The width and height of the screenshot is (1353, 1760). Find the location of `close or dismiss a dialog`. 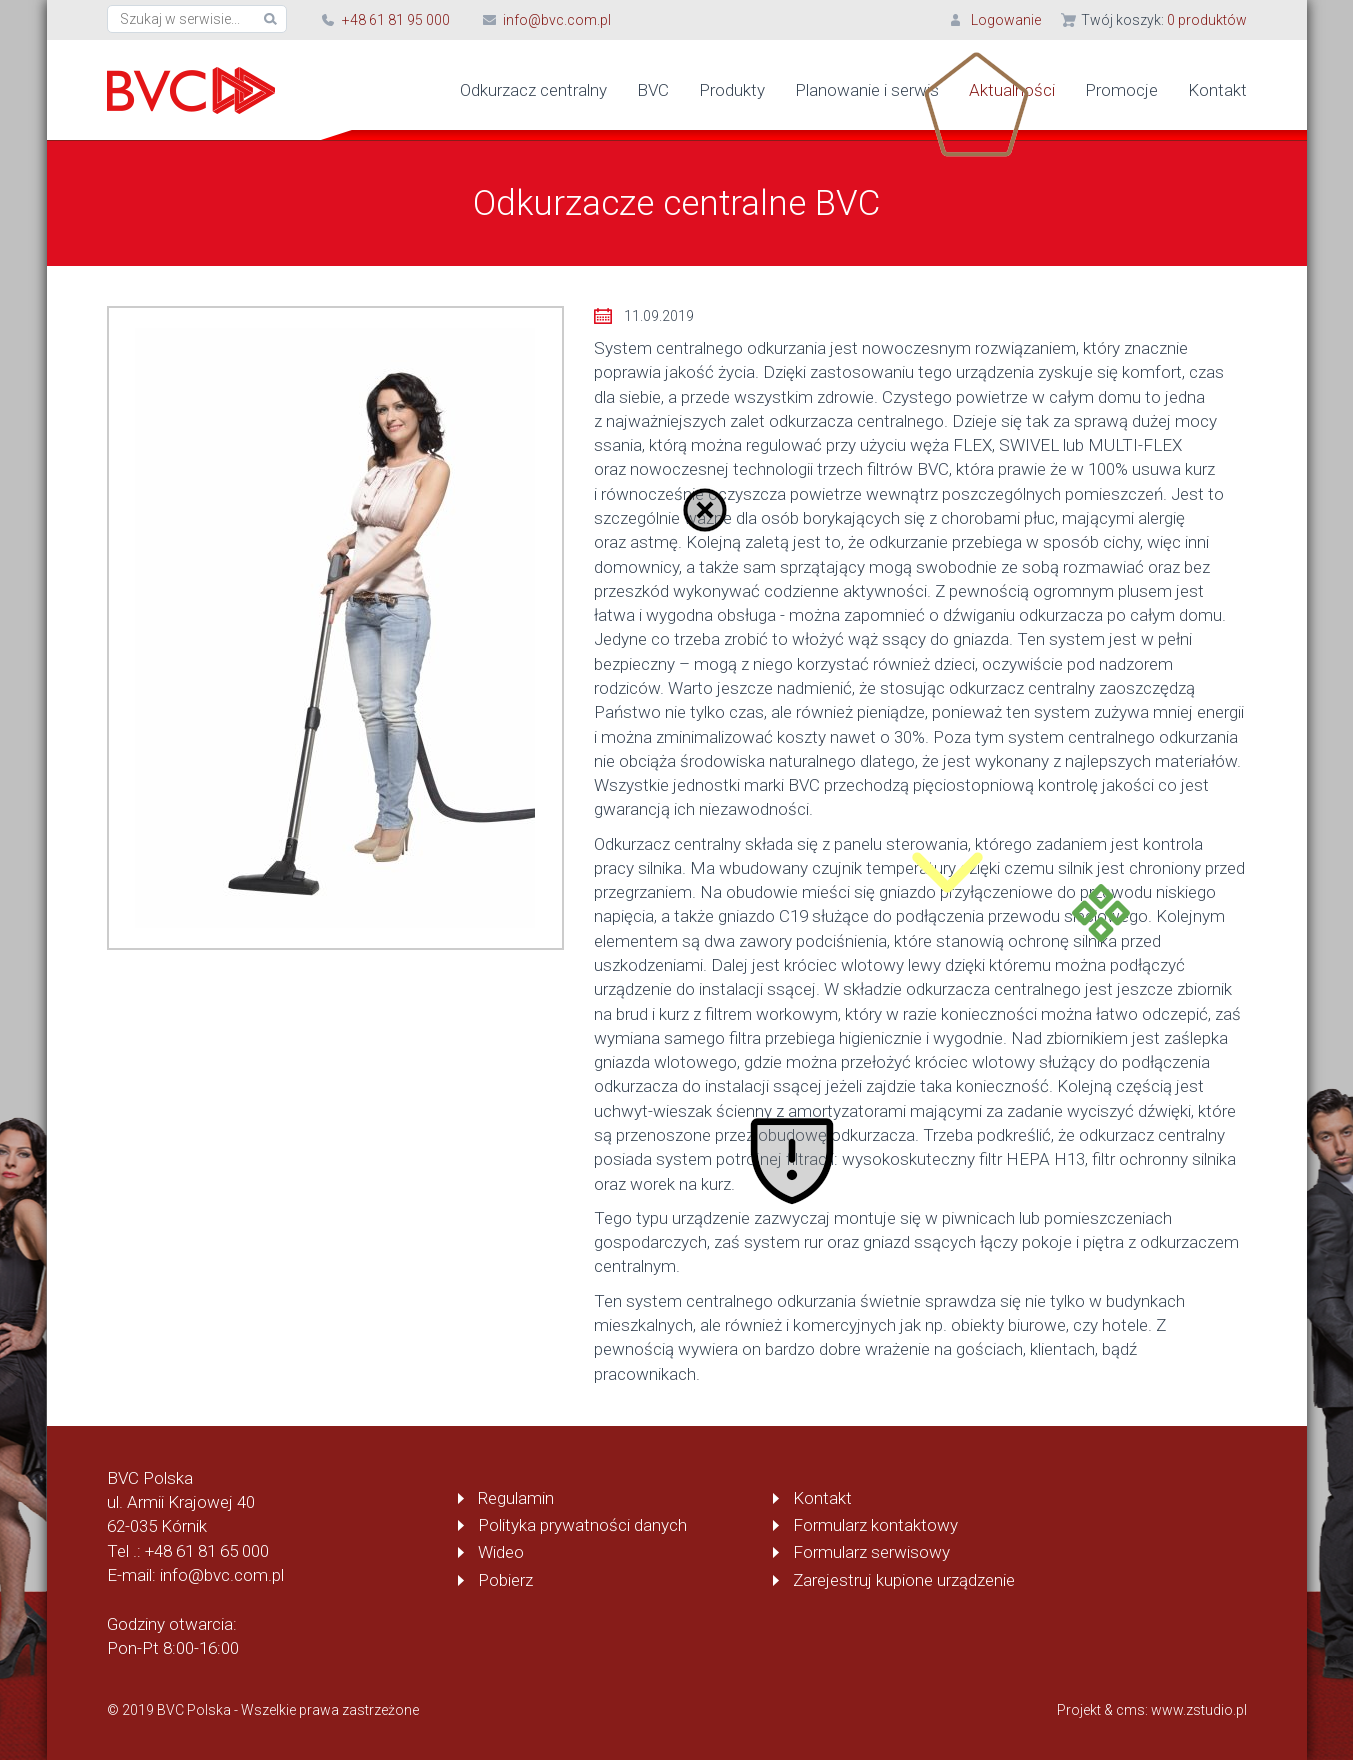

close or dismiss a dialog is located at coordinates (705, 510).